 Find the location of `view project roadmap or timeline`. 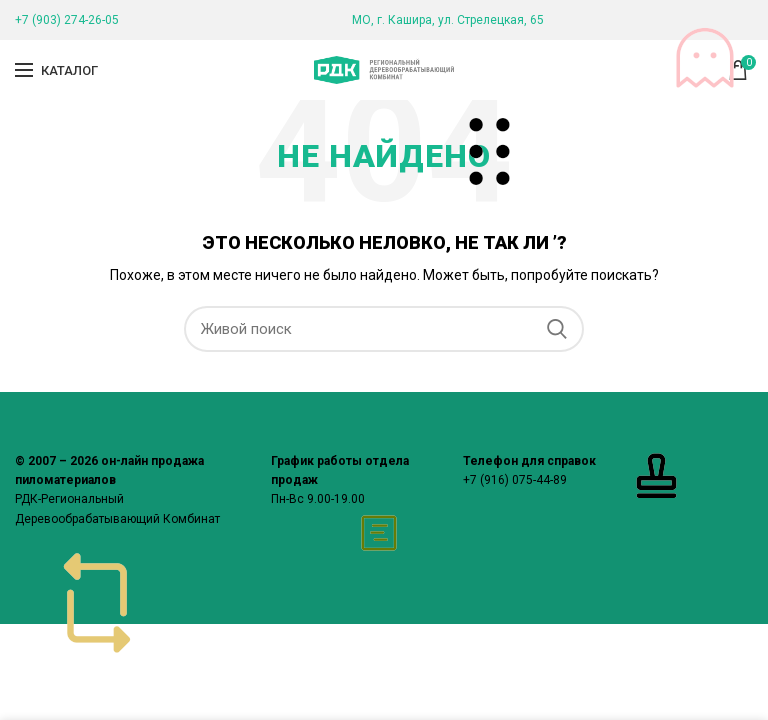

view project roadmap or timeline is located at coordinates (379, 533).